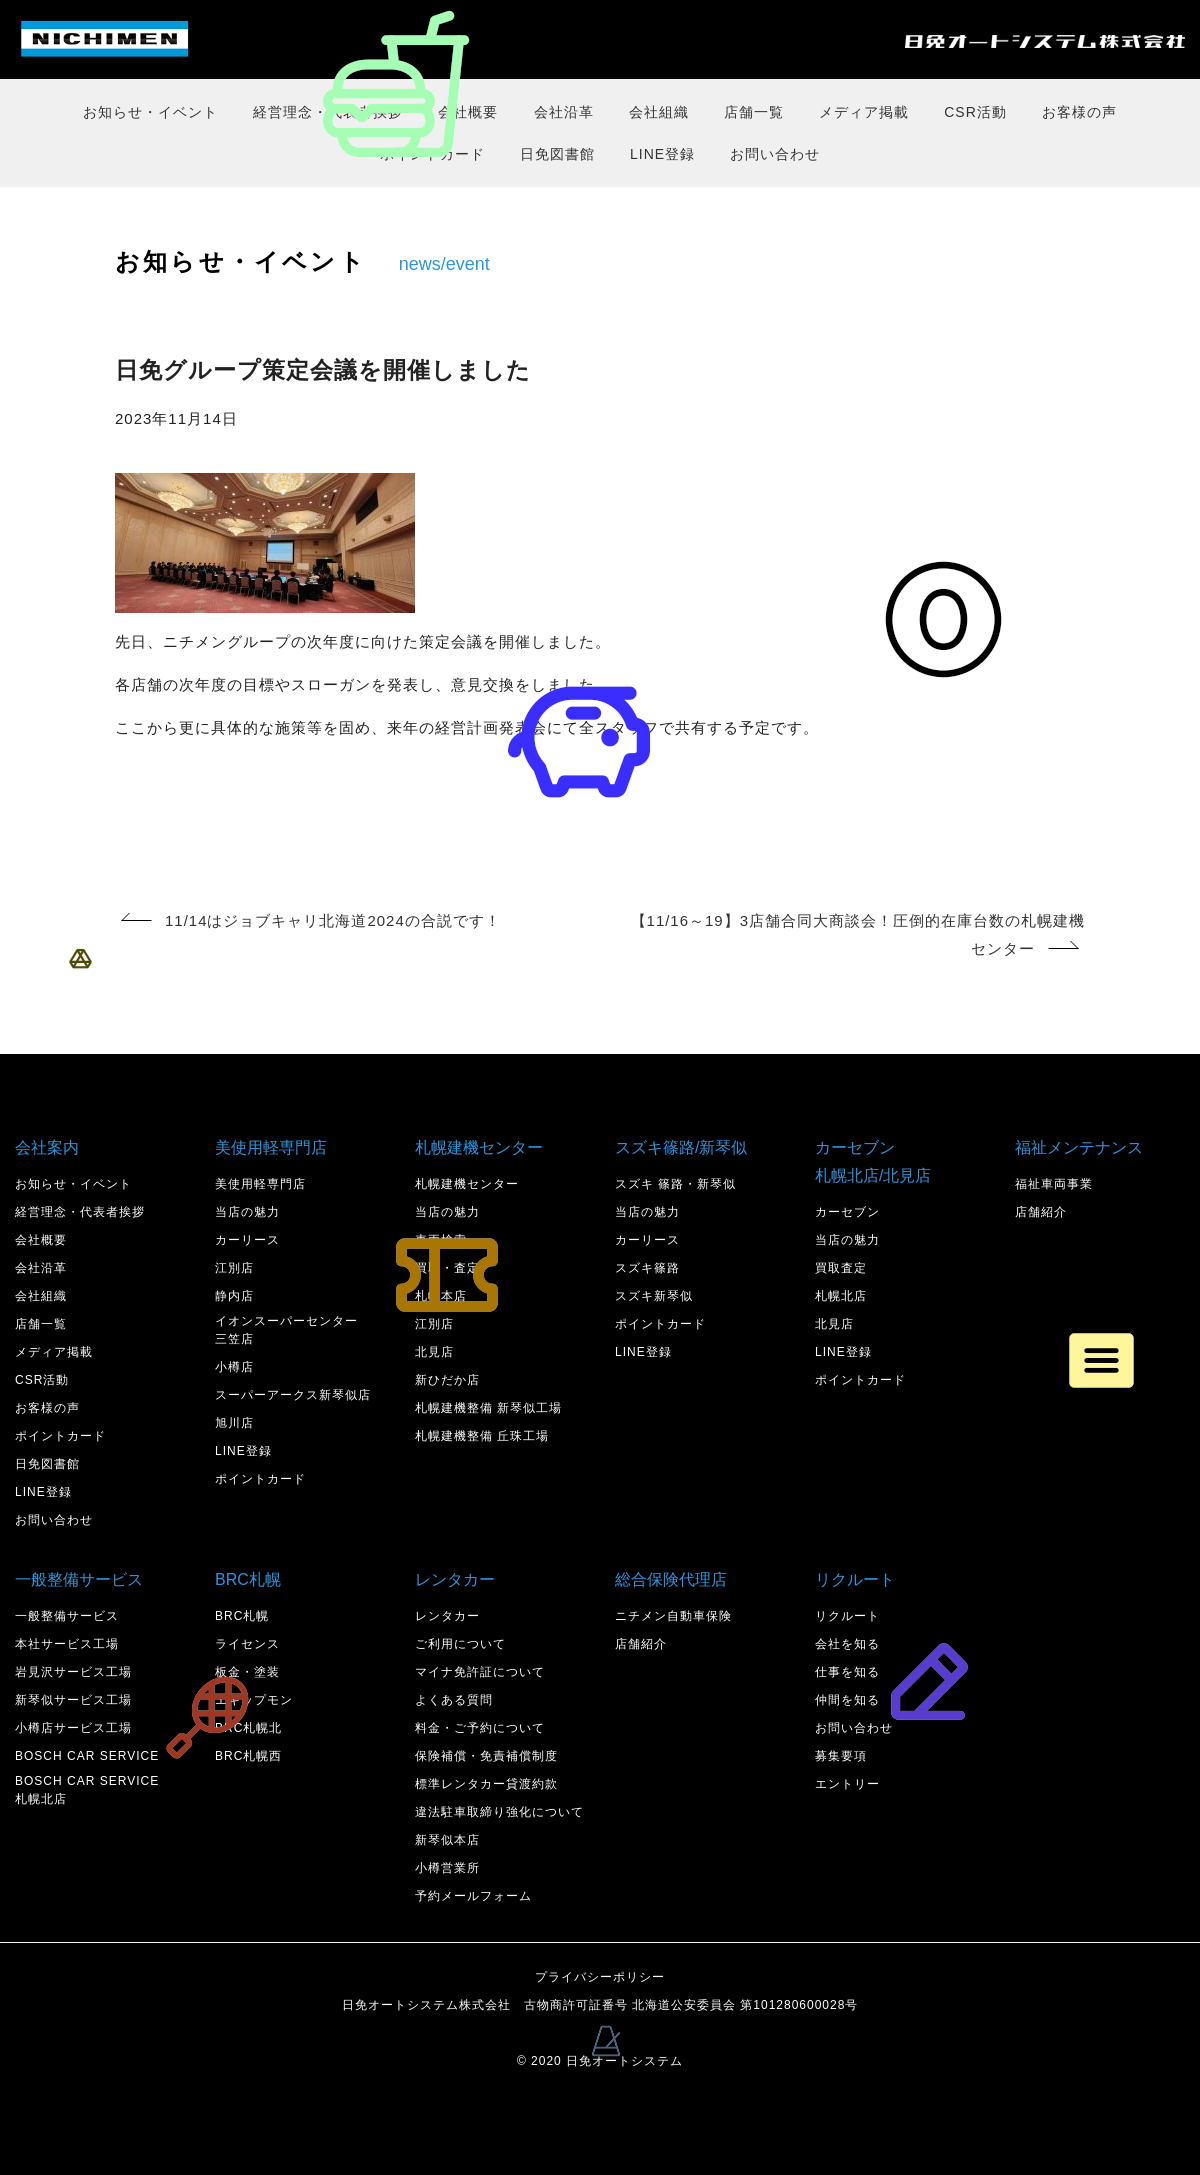  I want to click on access savings or budget features, so click(579, 742).